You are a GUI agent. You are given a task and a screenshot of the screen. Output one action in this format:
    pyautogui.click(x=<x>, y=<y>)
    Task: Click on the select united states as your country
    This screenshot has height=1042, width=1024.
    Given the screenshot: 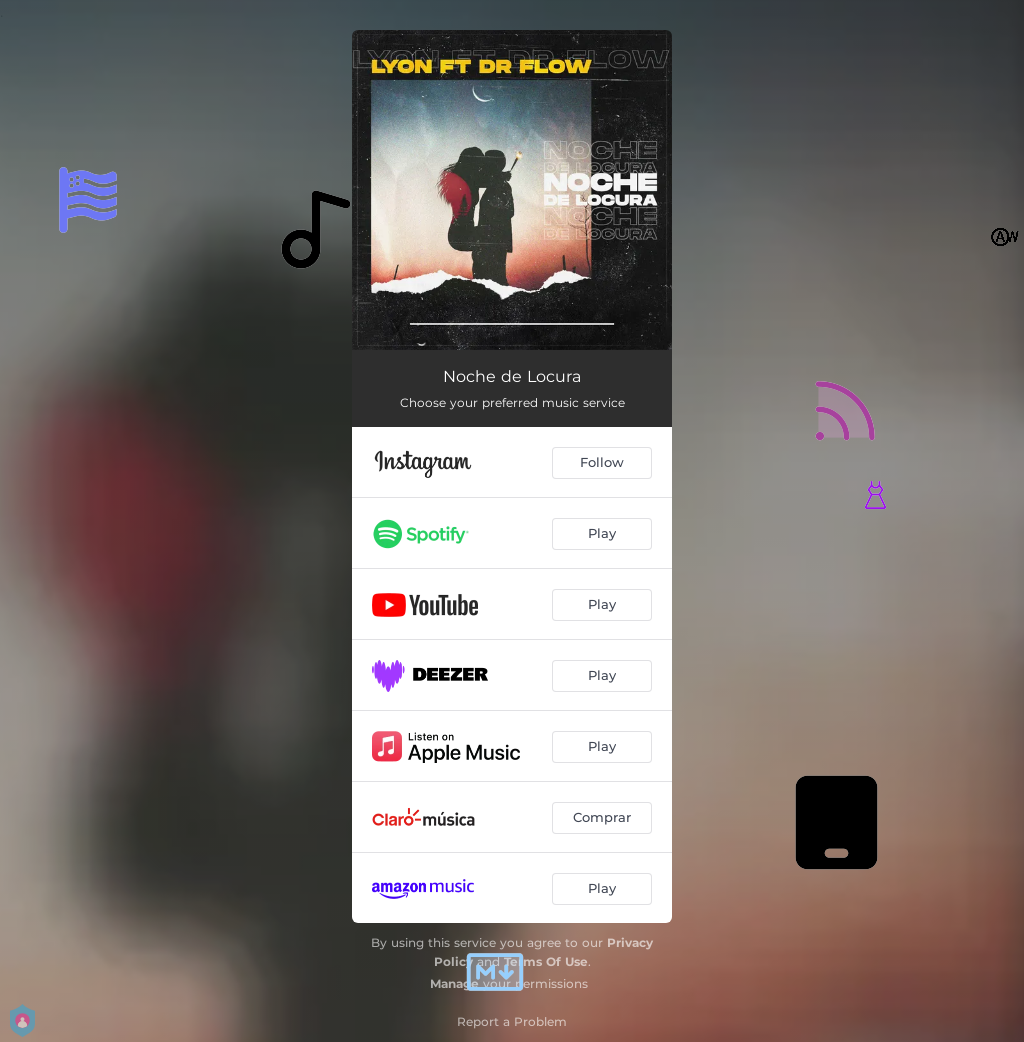 What is the action you would take?
    pyautogui.click(x=88, y=200)
    